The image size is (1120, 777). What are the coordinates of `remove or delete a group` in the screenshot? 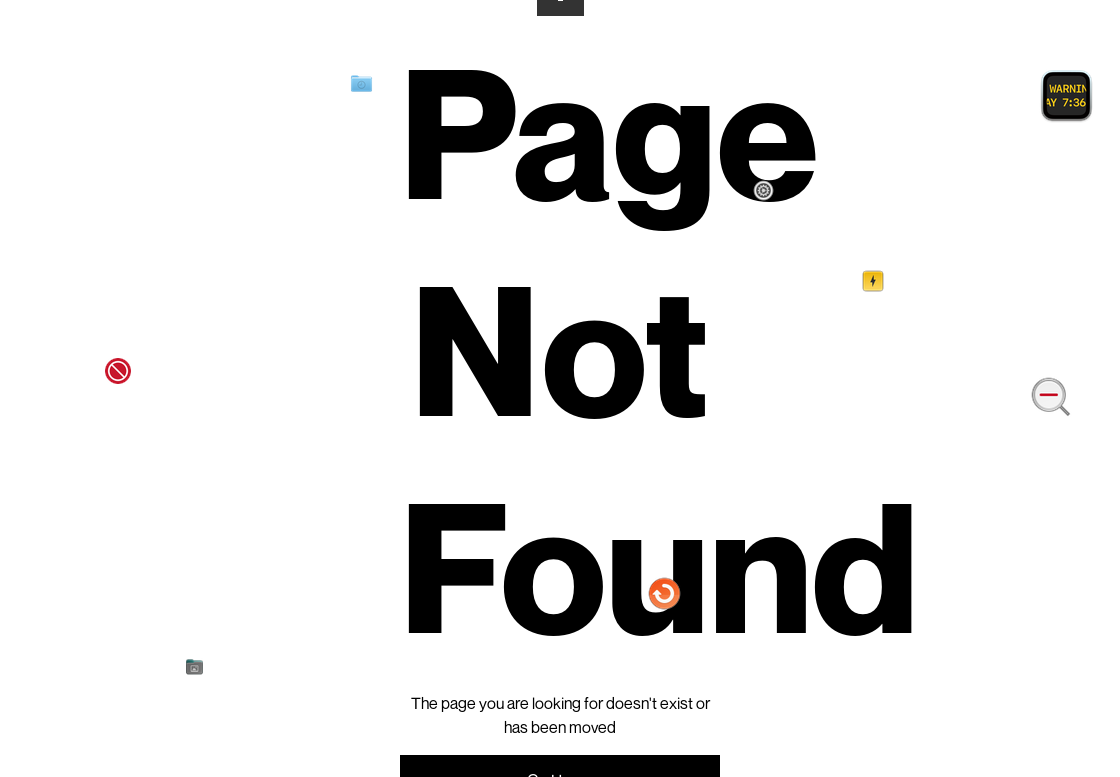 It's located at (118, 371).